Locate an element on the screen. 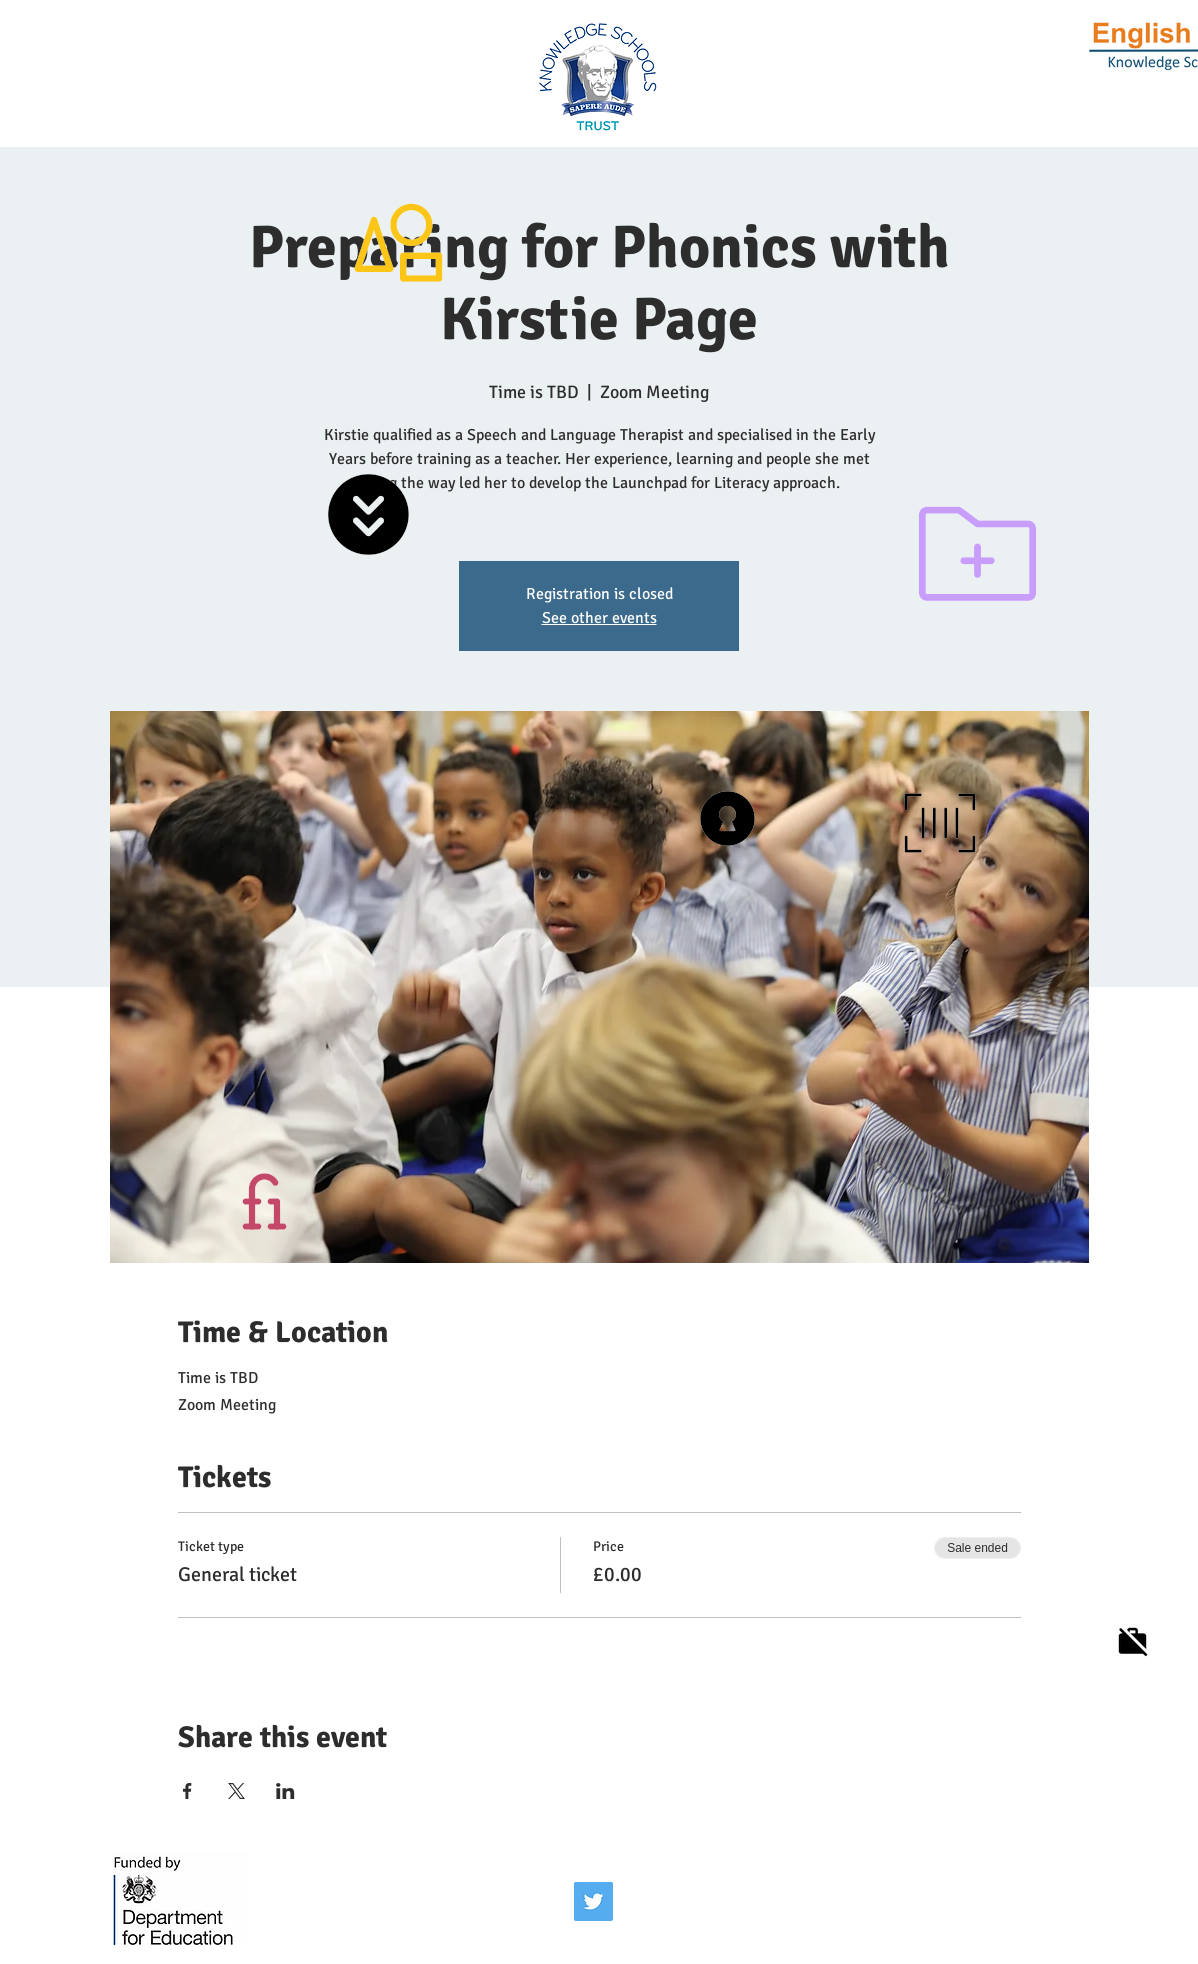  expand all content below is located at coordinates (368, 514).